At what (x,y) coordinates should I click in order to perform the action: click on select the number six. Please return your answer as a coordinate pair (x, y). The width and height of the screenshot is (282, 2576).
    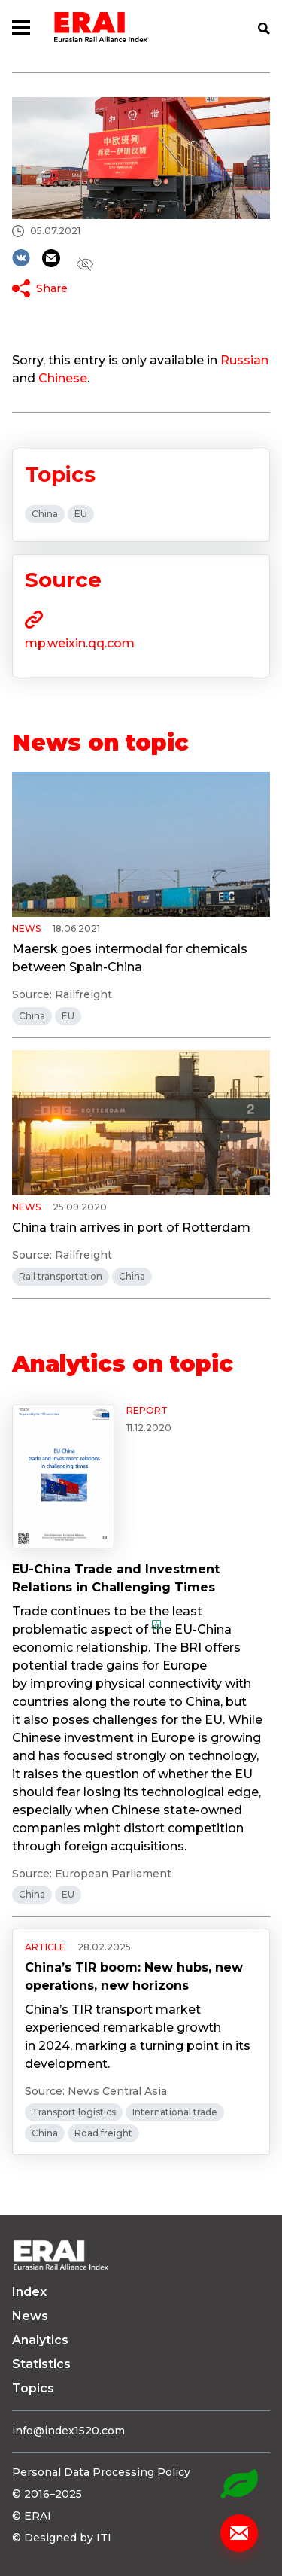
    Looking at the image, I should click on (156, 1624).